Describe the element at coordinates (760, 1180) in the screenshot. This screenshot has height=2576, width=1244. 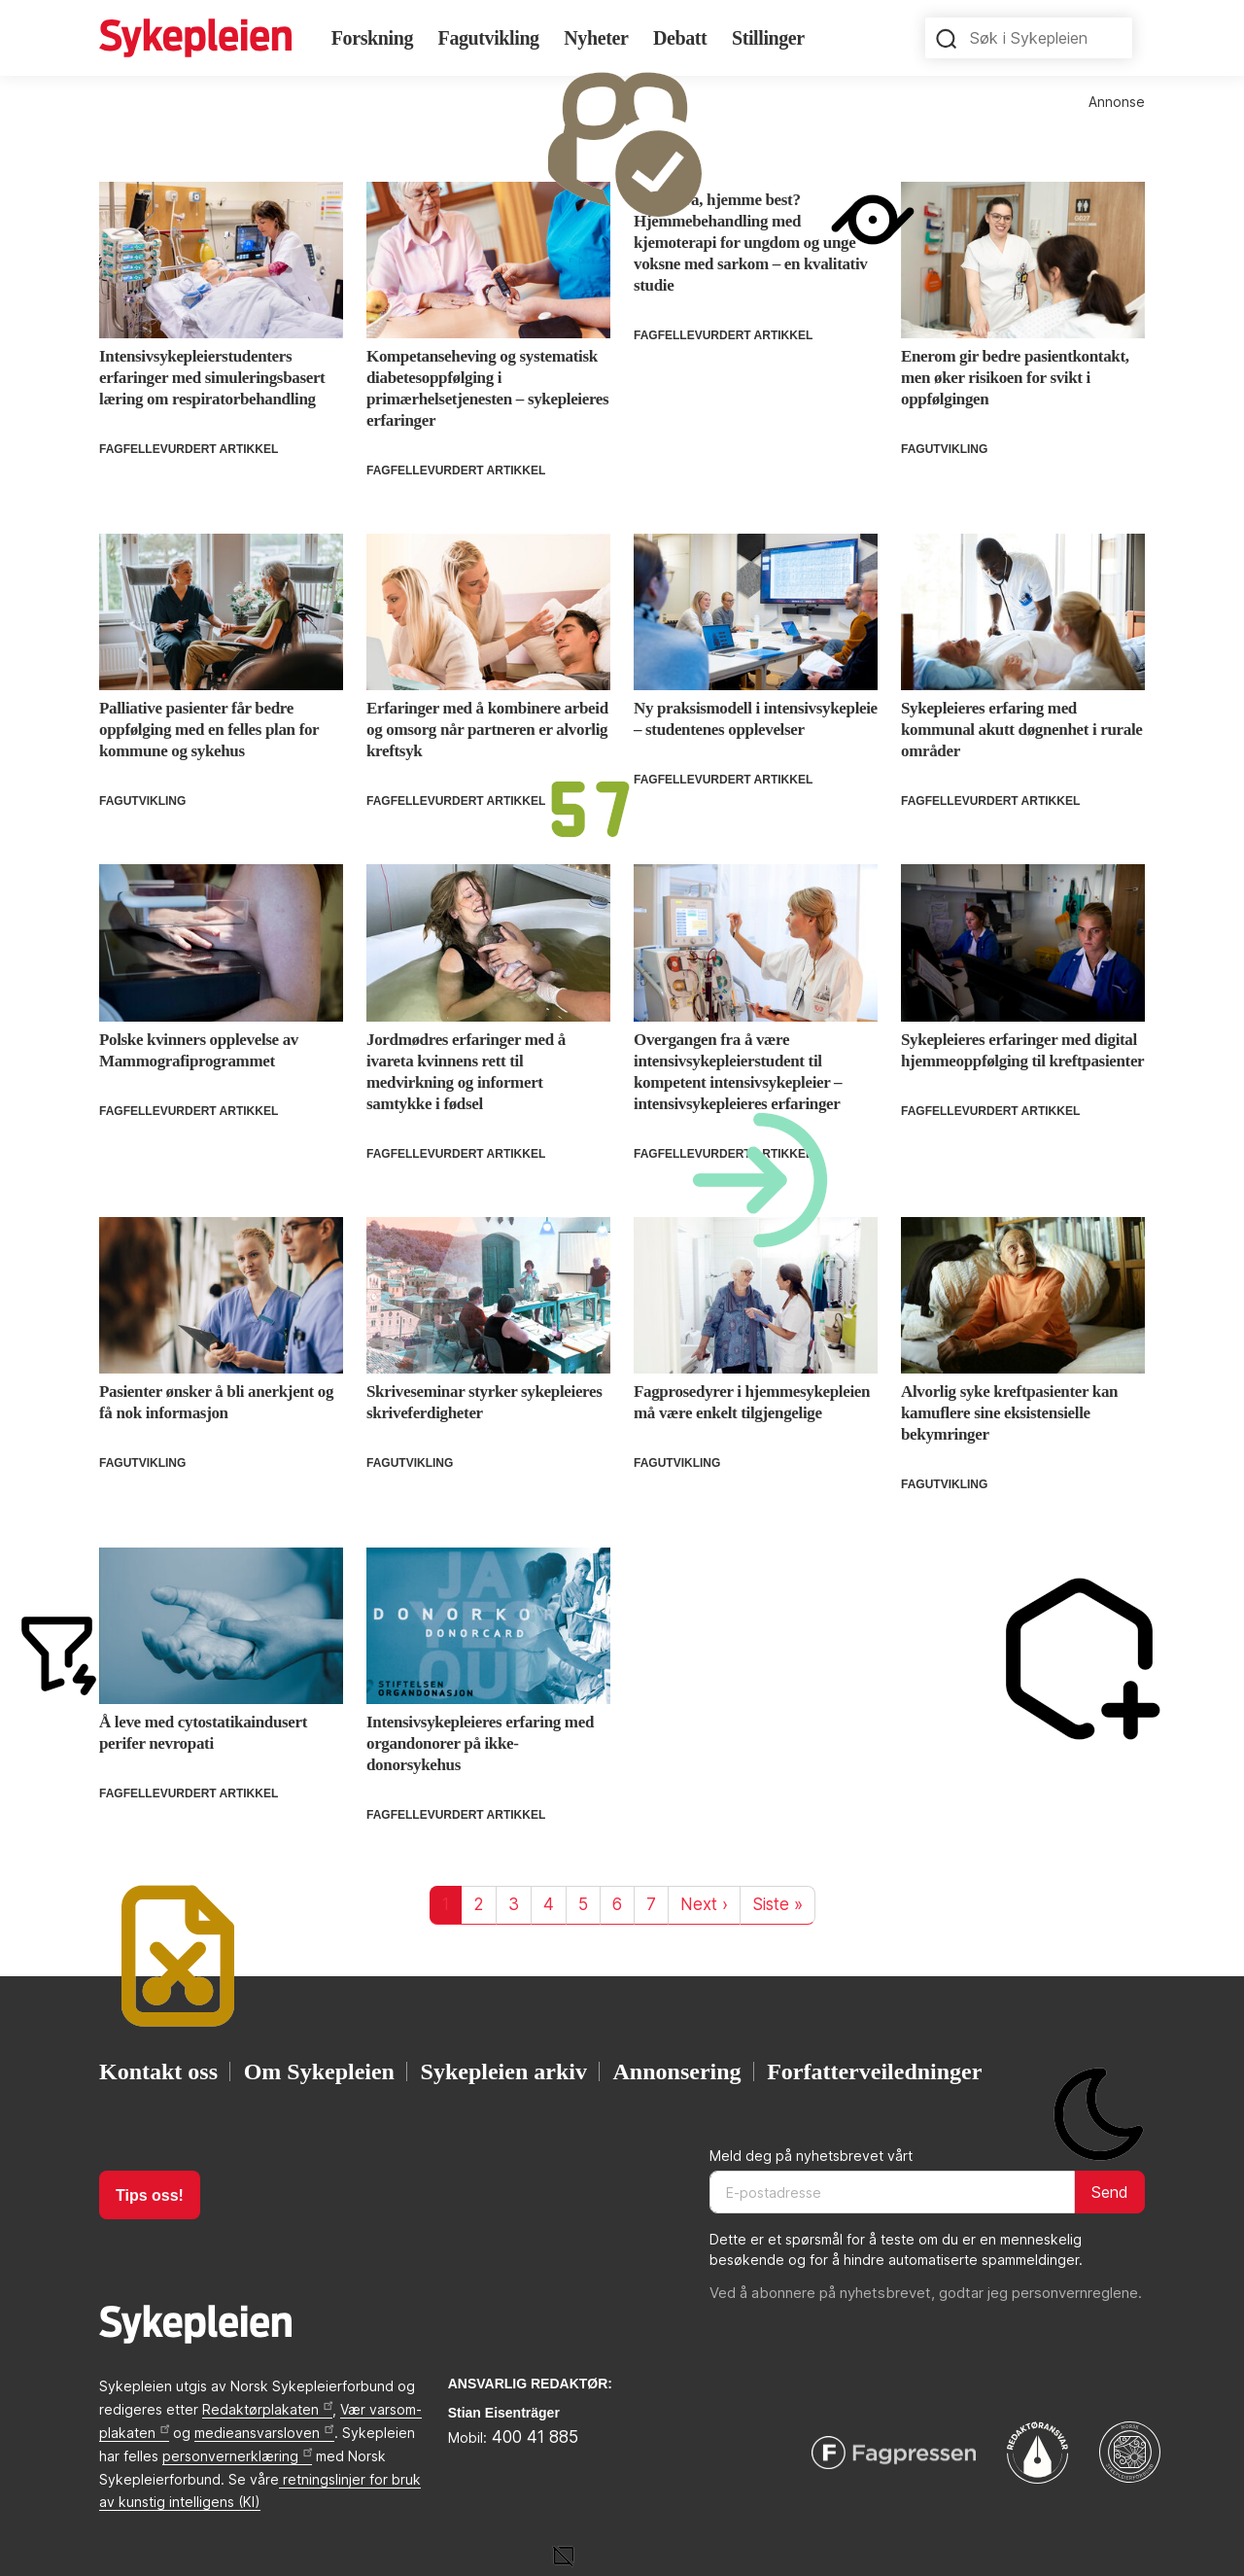
I see `log in or sign in to your account` at that location.